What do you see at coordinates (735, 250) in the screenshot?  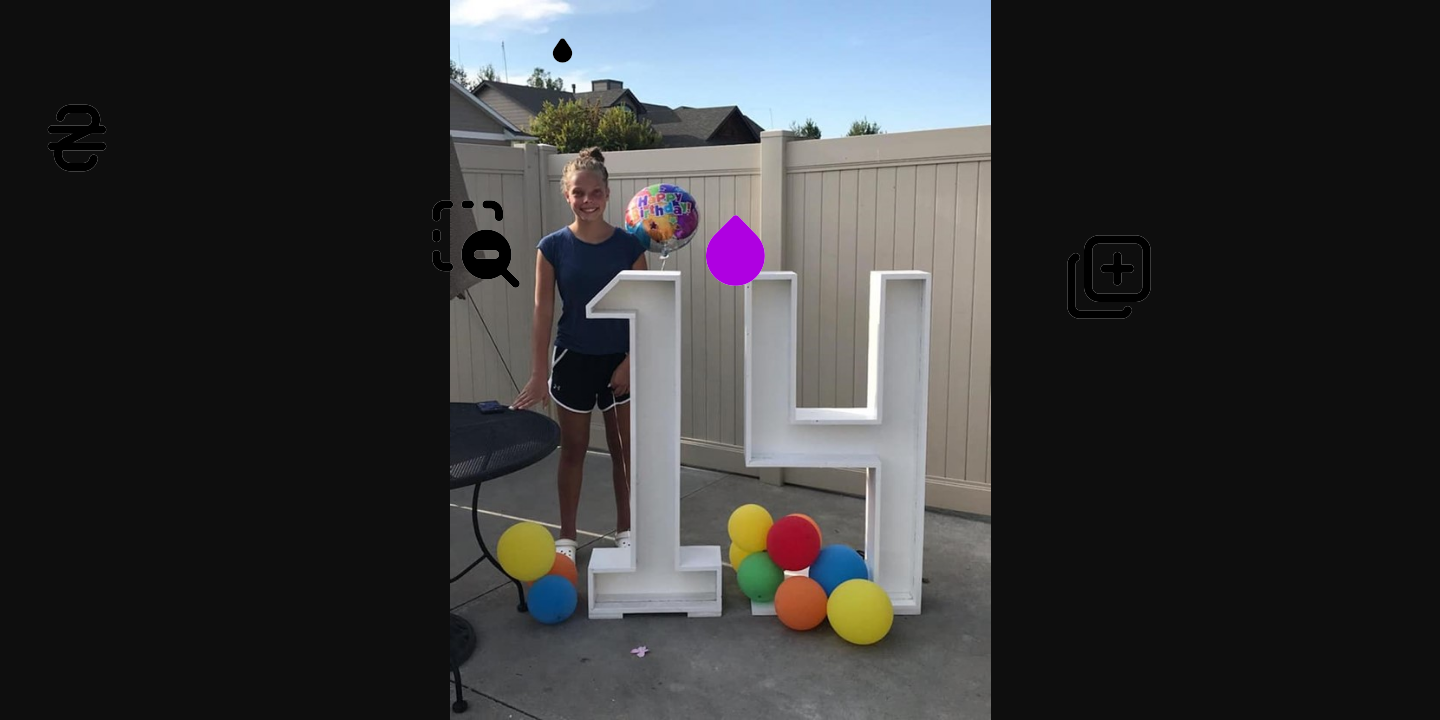 I see `adjust water or hydration settings` at bounding box center [735, 250].